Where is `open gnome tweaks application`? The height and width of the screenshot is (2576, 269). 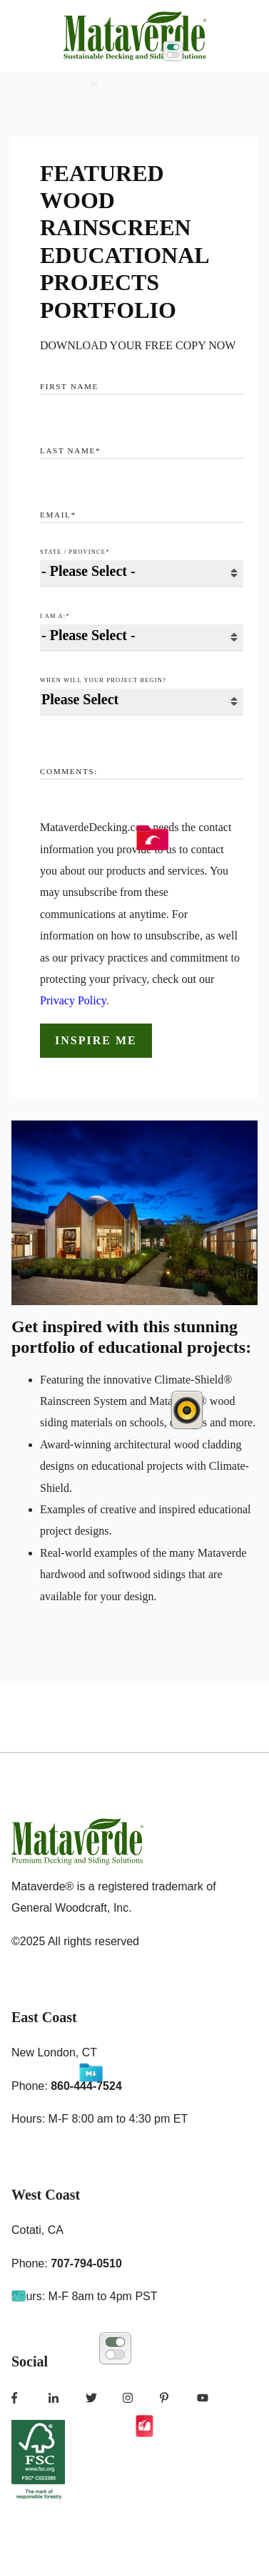 open gnome tweaks application is located at coordinates (173, 51).